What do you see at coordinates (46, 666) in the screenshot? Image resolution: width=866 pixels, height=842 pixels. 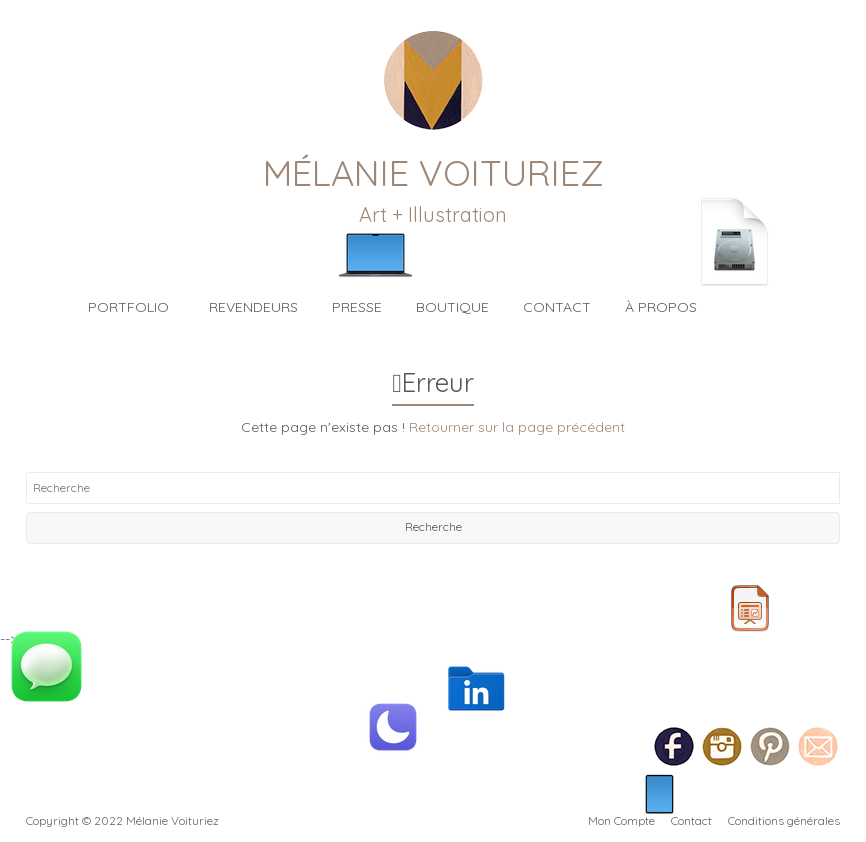 I see `open the messages app` at bounding box center [46, 666].